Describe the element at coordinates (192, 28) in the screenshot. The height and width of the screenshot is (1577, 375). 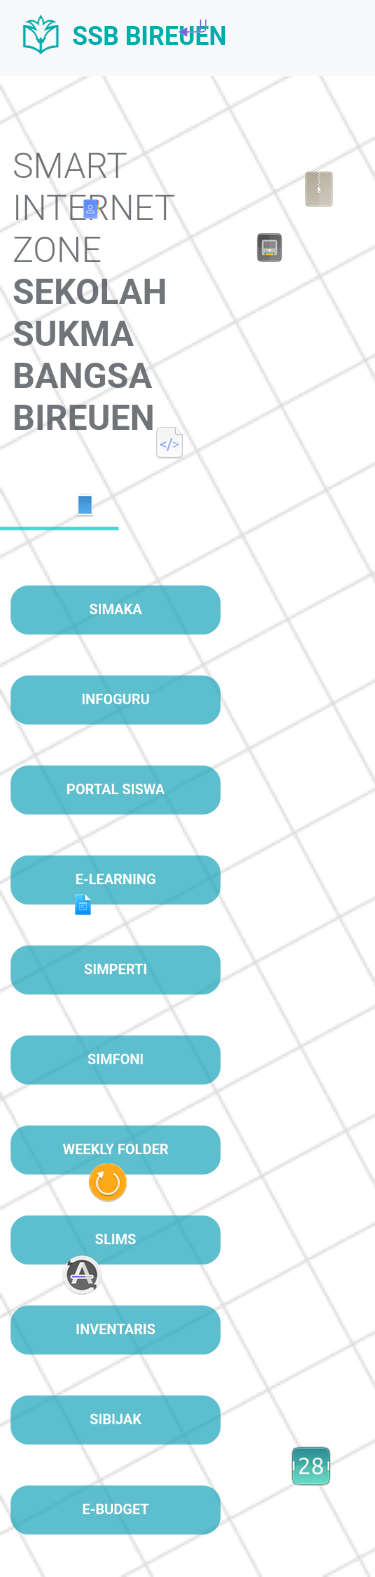
I see `reply to all recipients of an email` at that location.